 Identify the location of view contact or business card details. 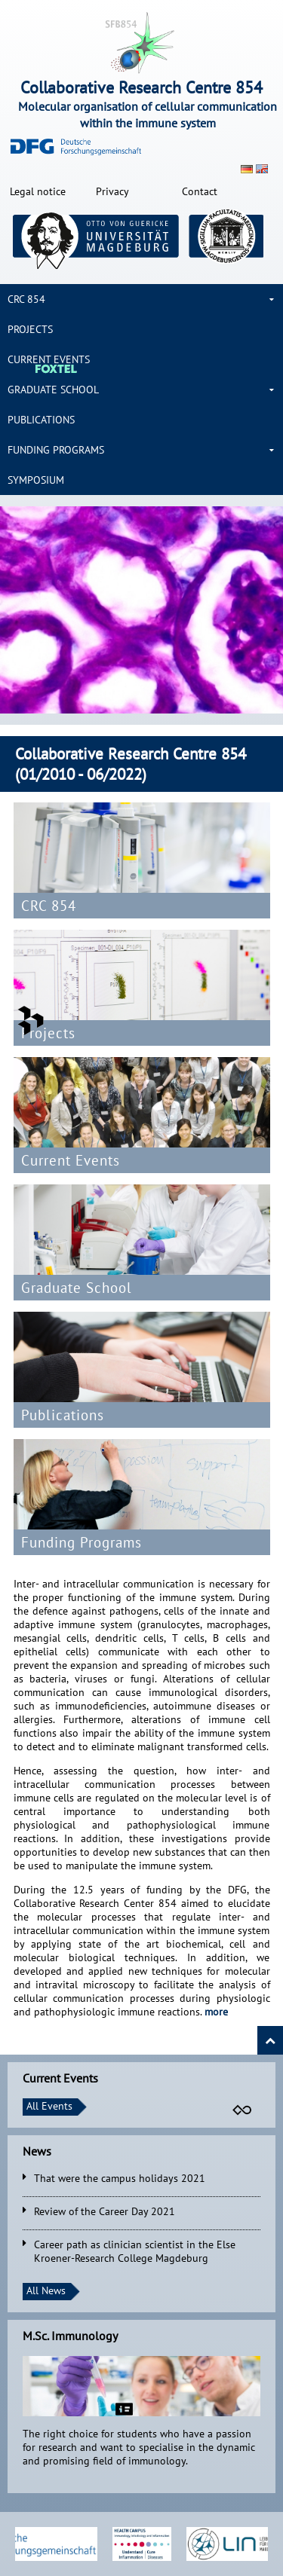
(124, 2409).